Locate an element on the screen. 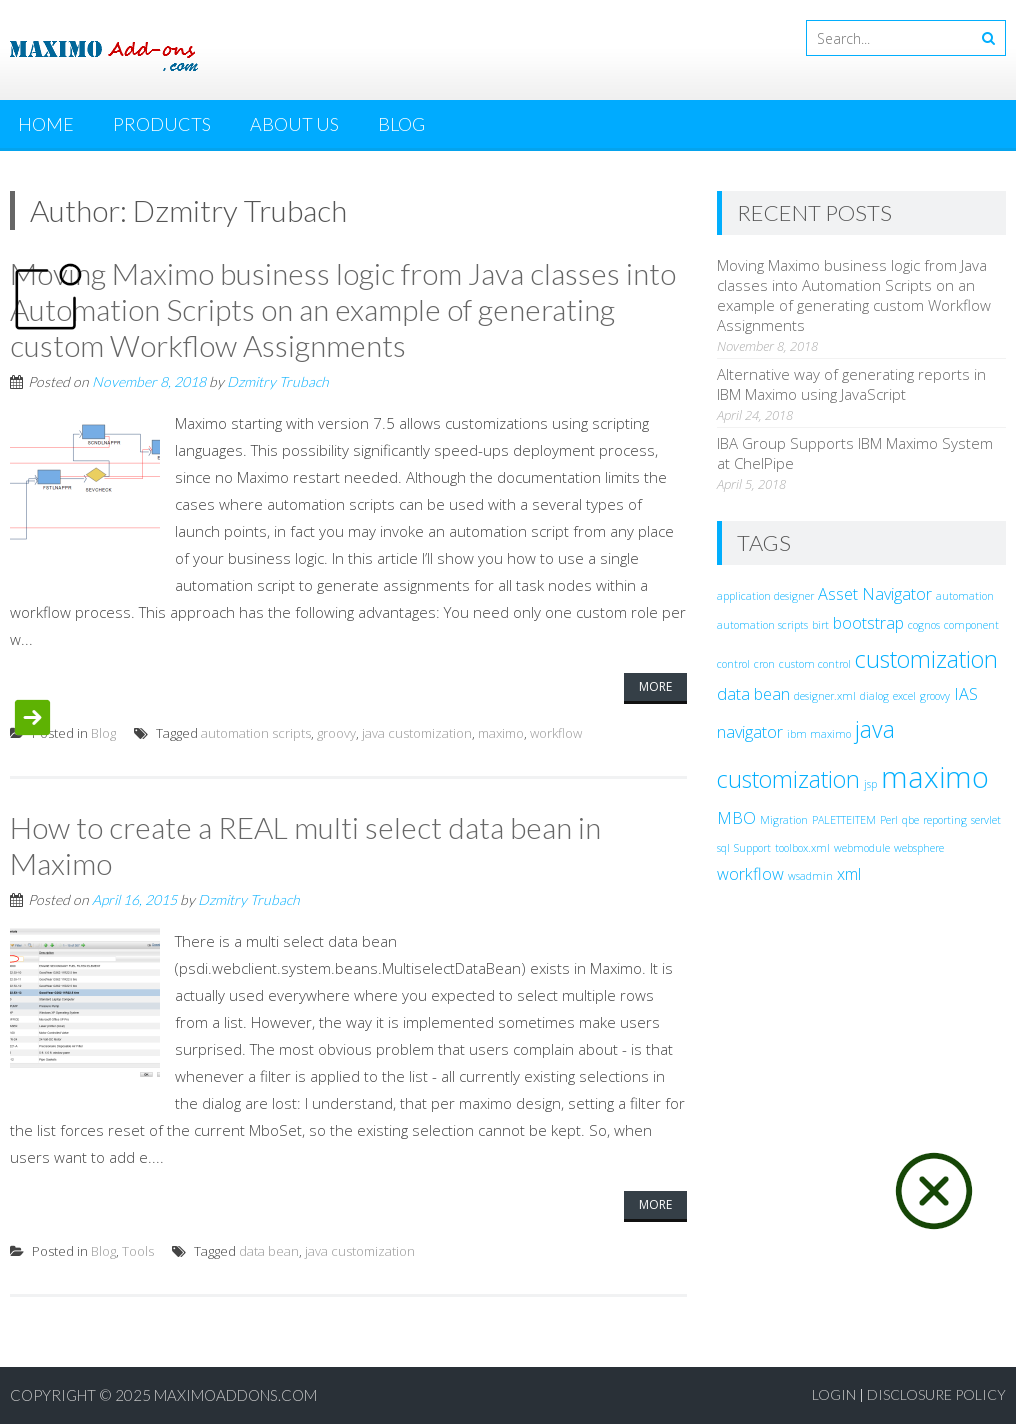 The height and width of the screenshot is (1424, 1016). navigate to the next item or screen is located at coordinates (32, 717).